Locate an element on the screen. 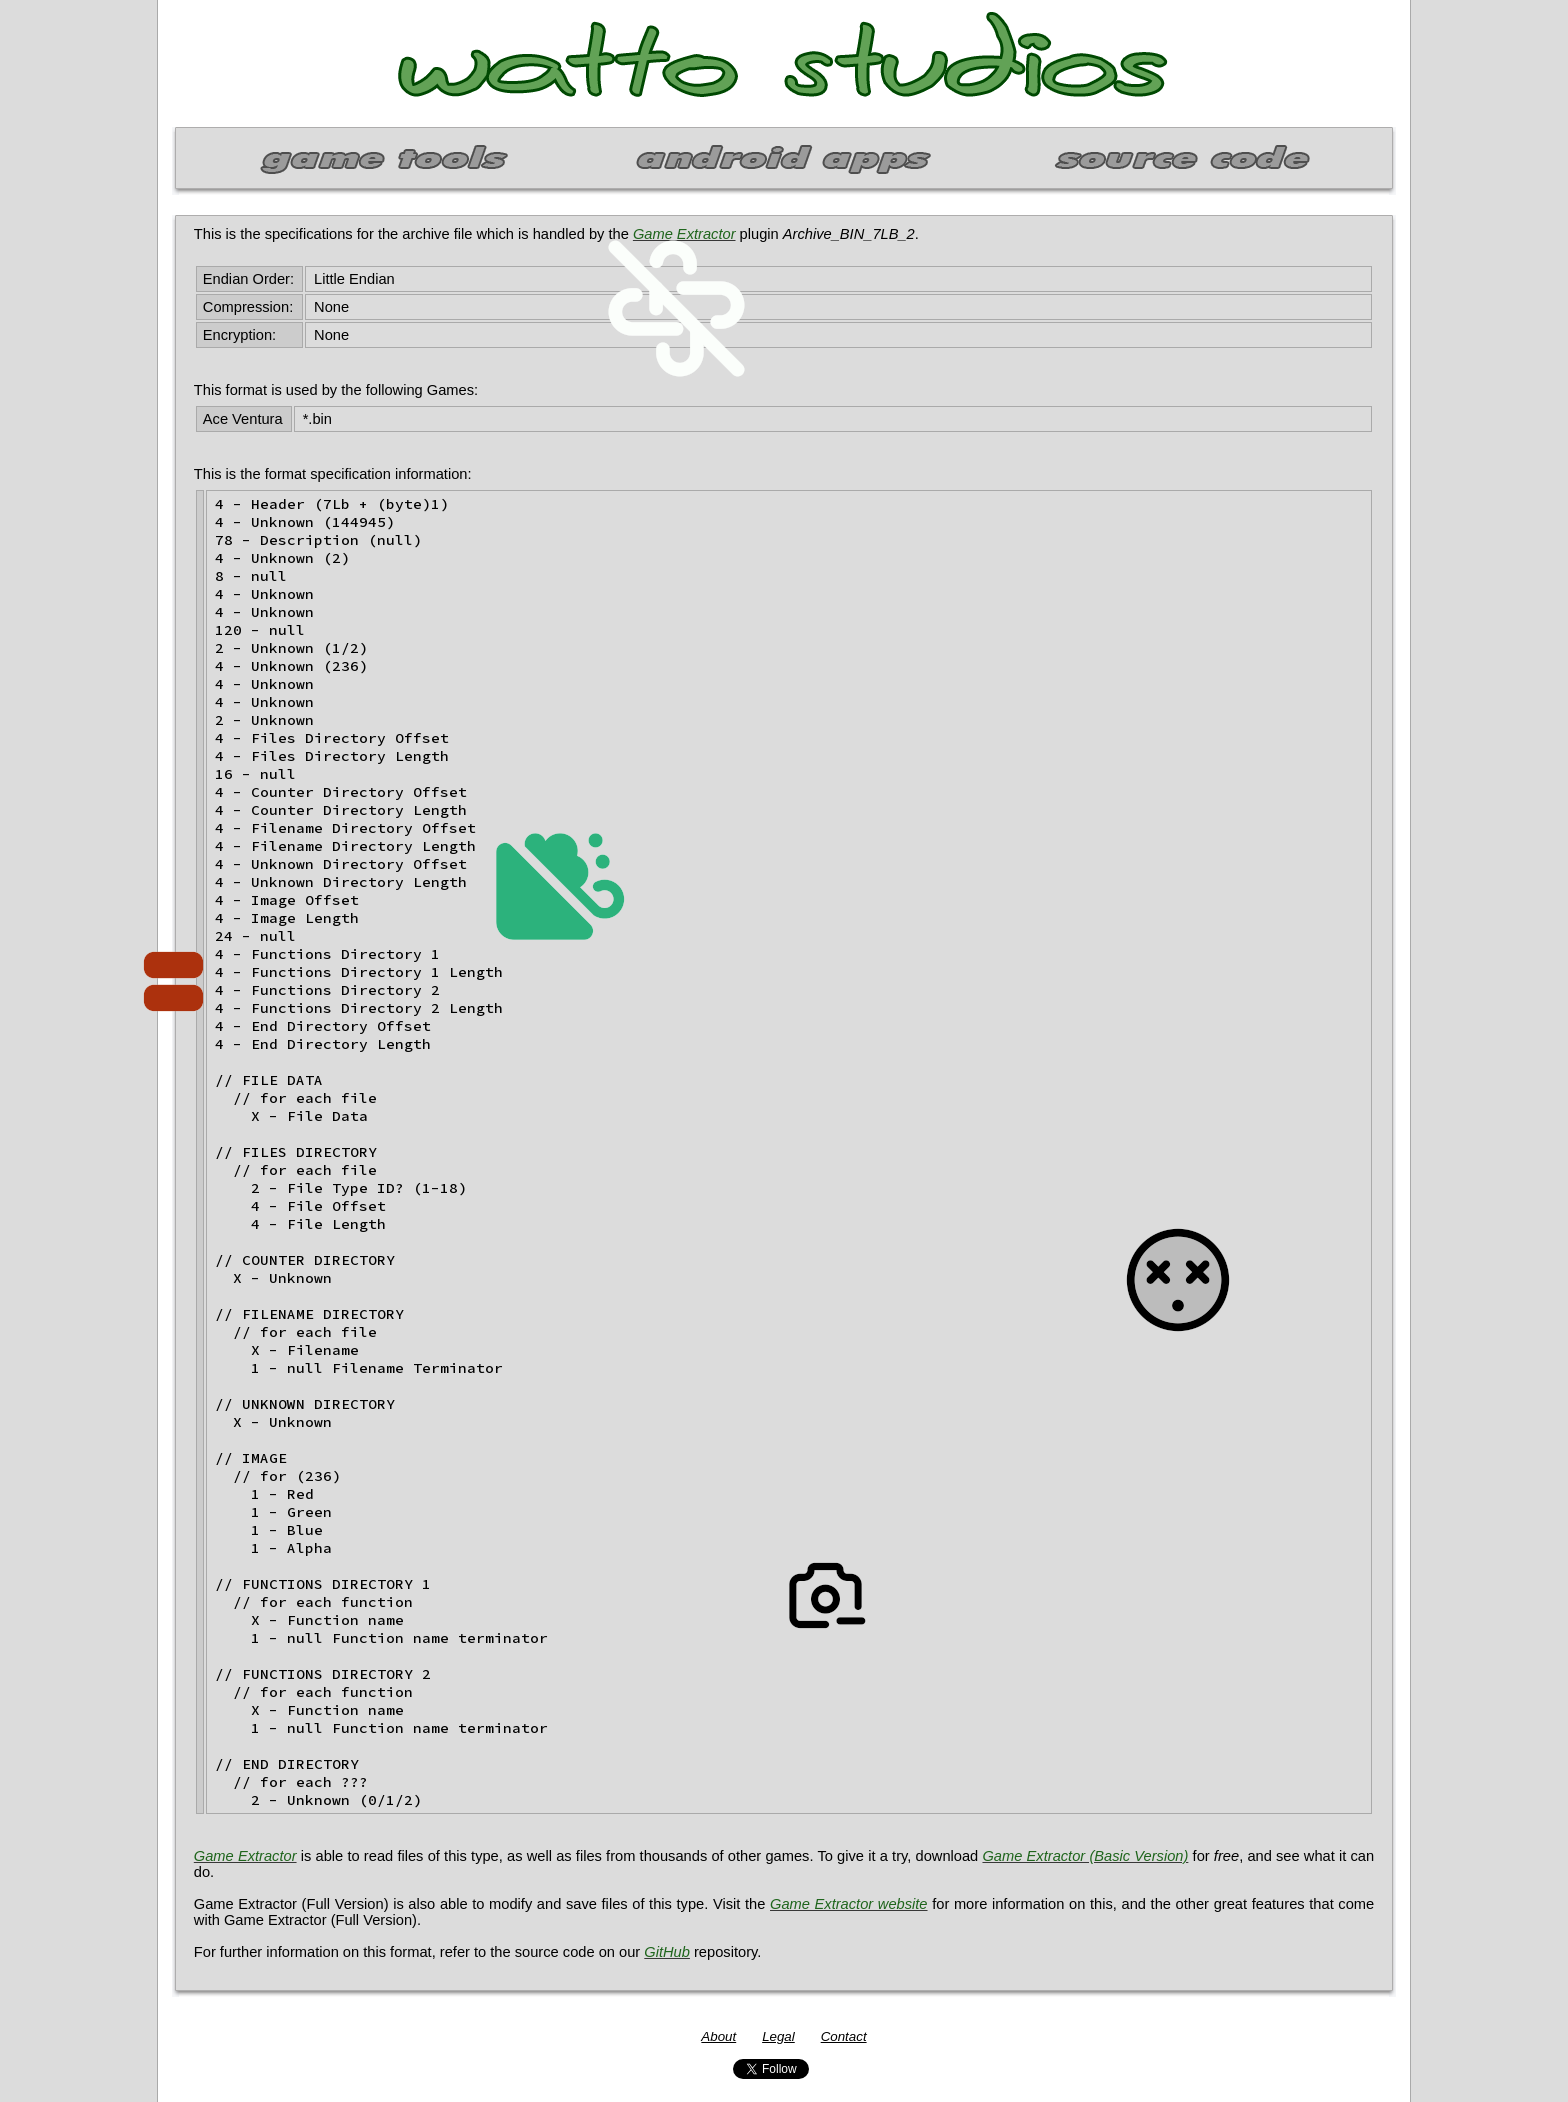  indicates avalanche warning or hazard is located at coordinates (560, 883).